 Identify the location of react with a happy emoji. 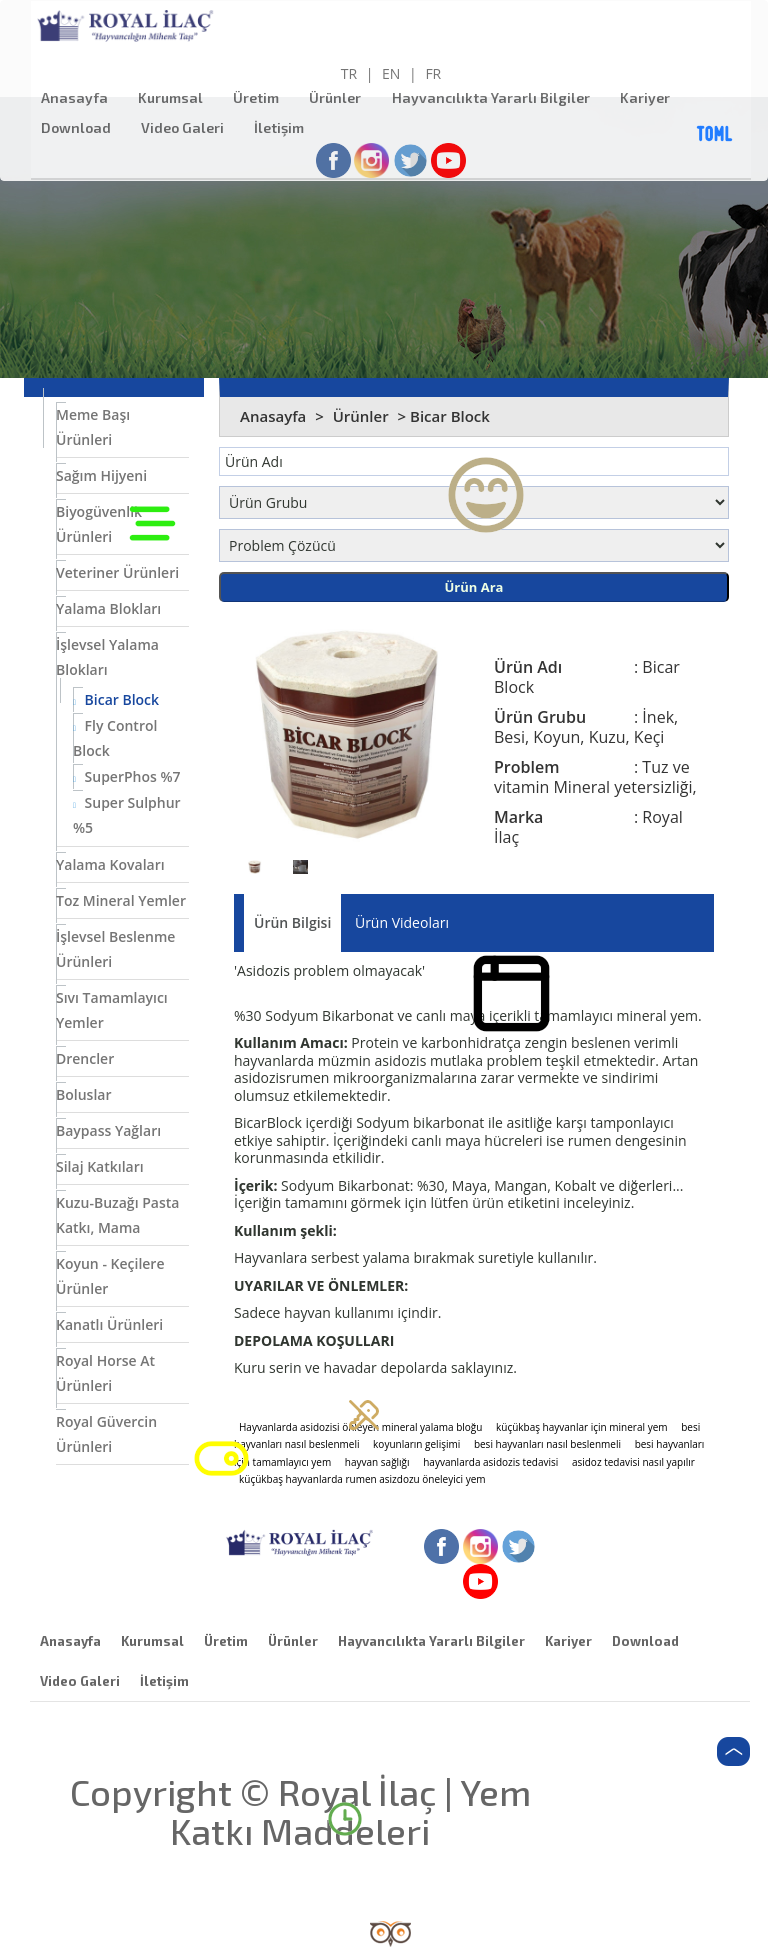
(486, 495).